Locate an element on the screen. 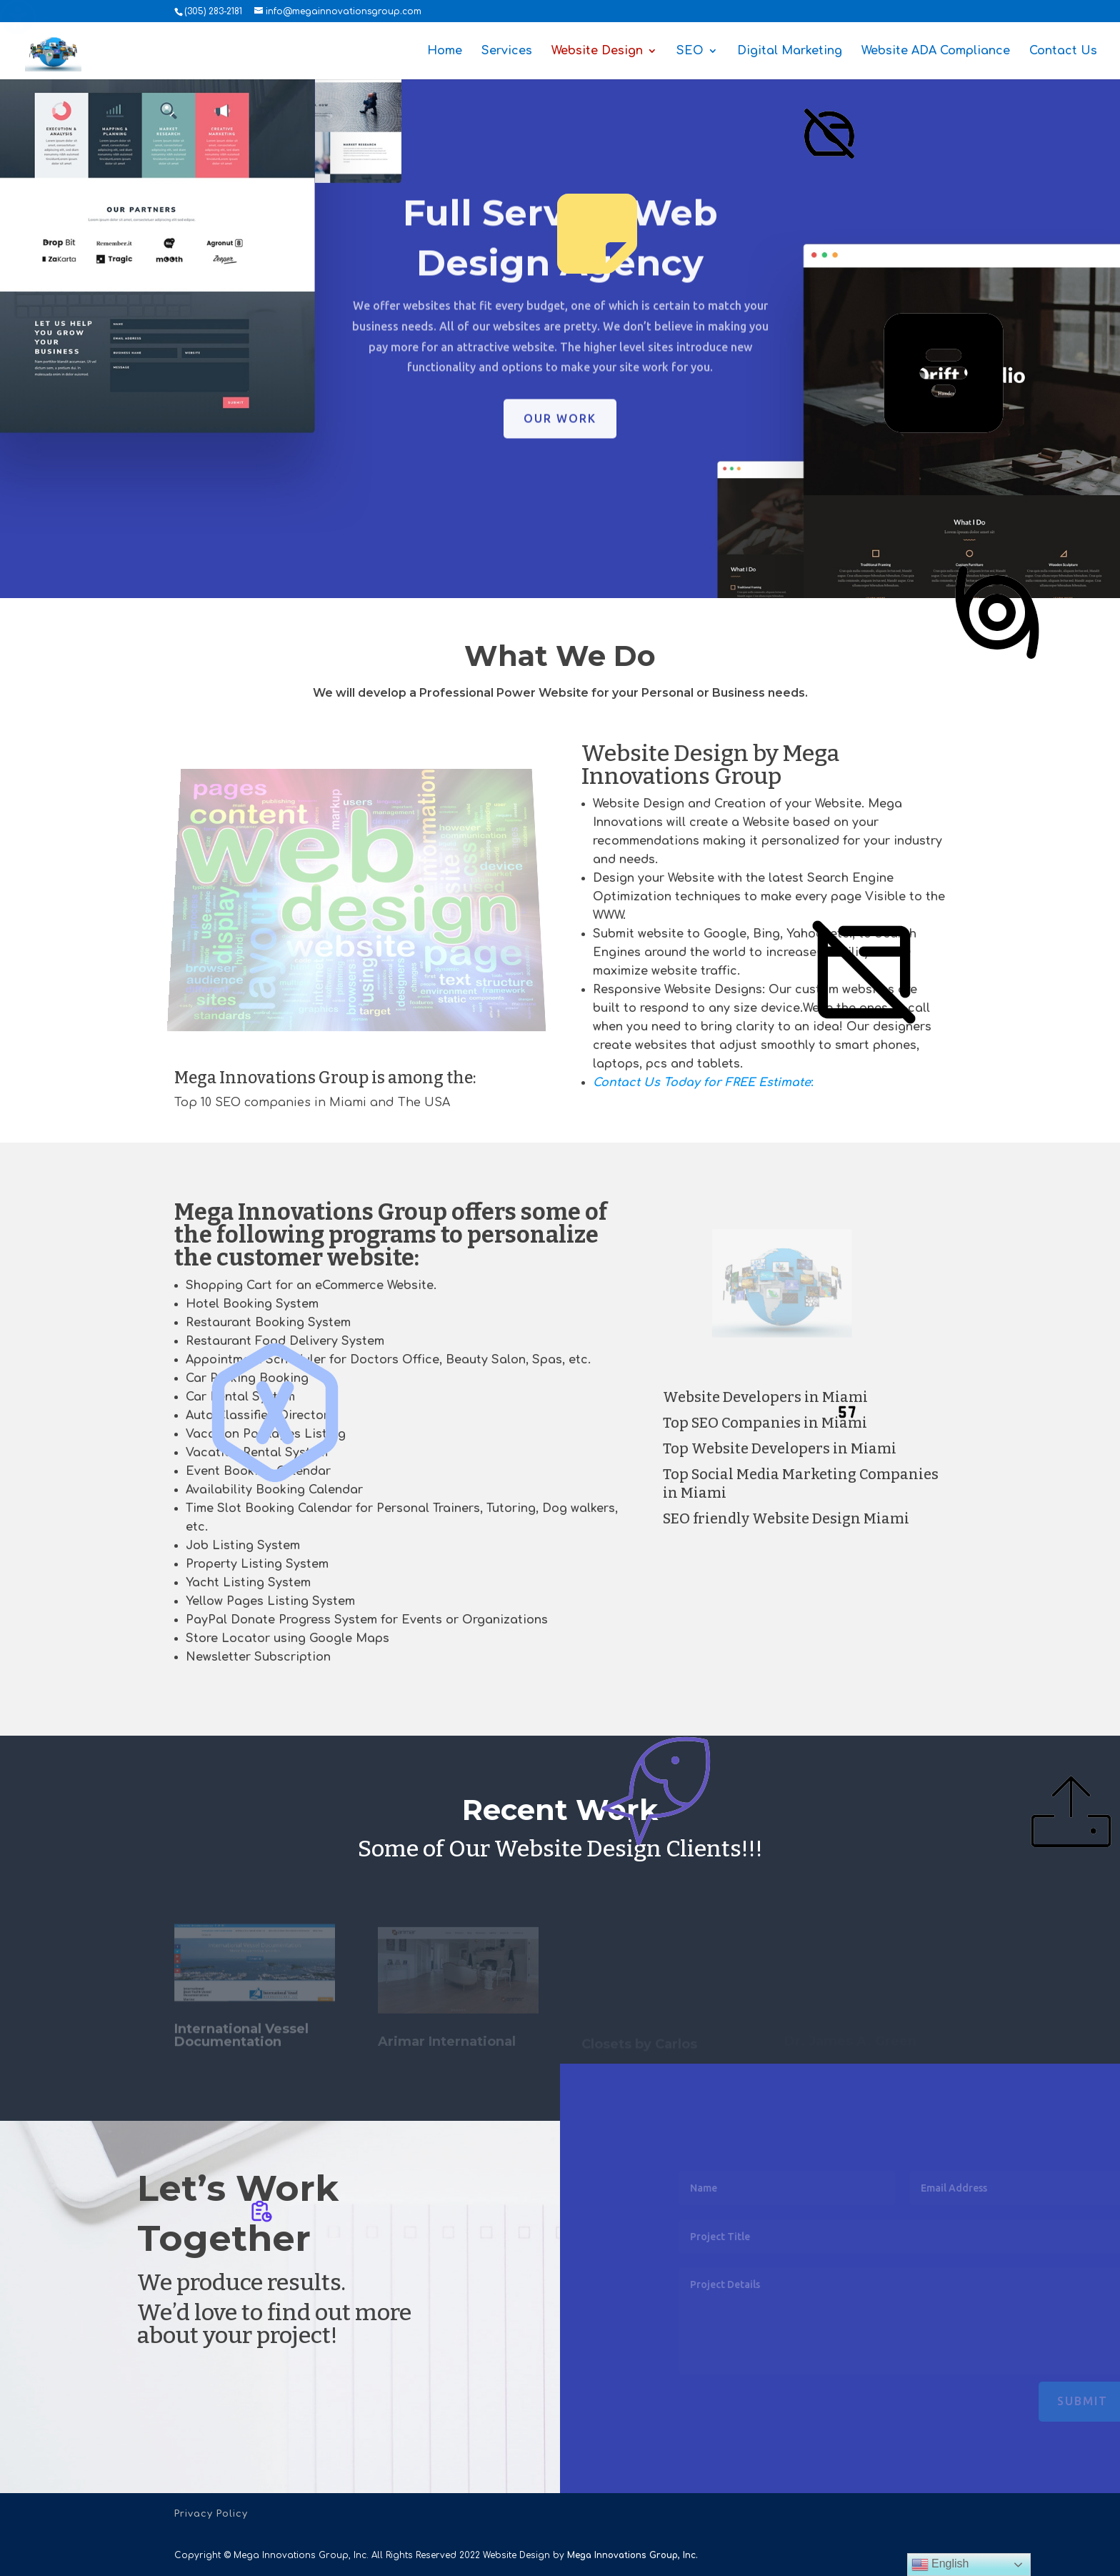 Image resolution: width=1120 pixels, height=2576 pixels. upload a file or document is located at coordinates (1071, 1816).